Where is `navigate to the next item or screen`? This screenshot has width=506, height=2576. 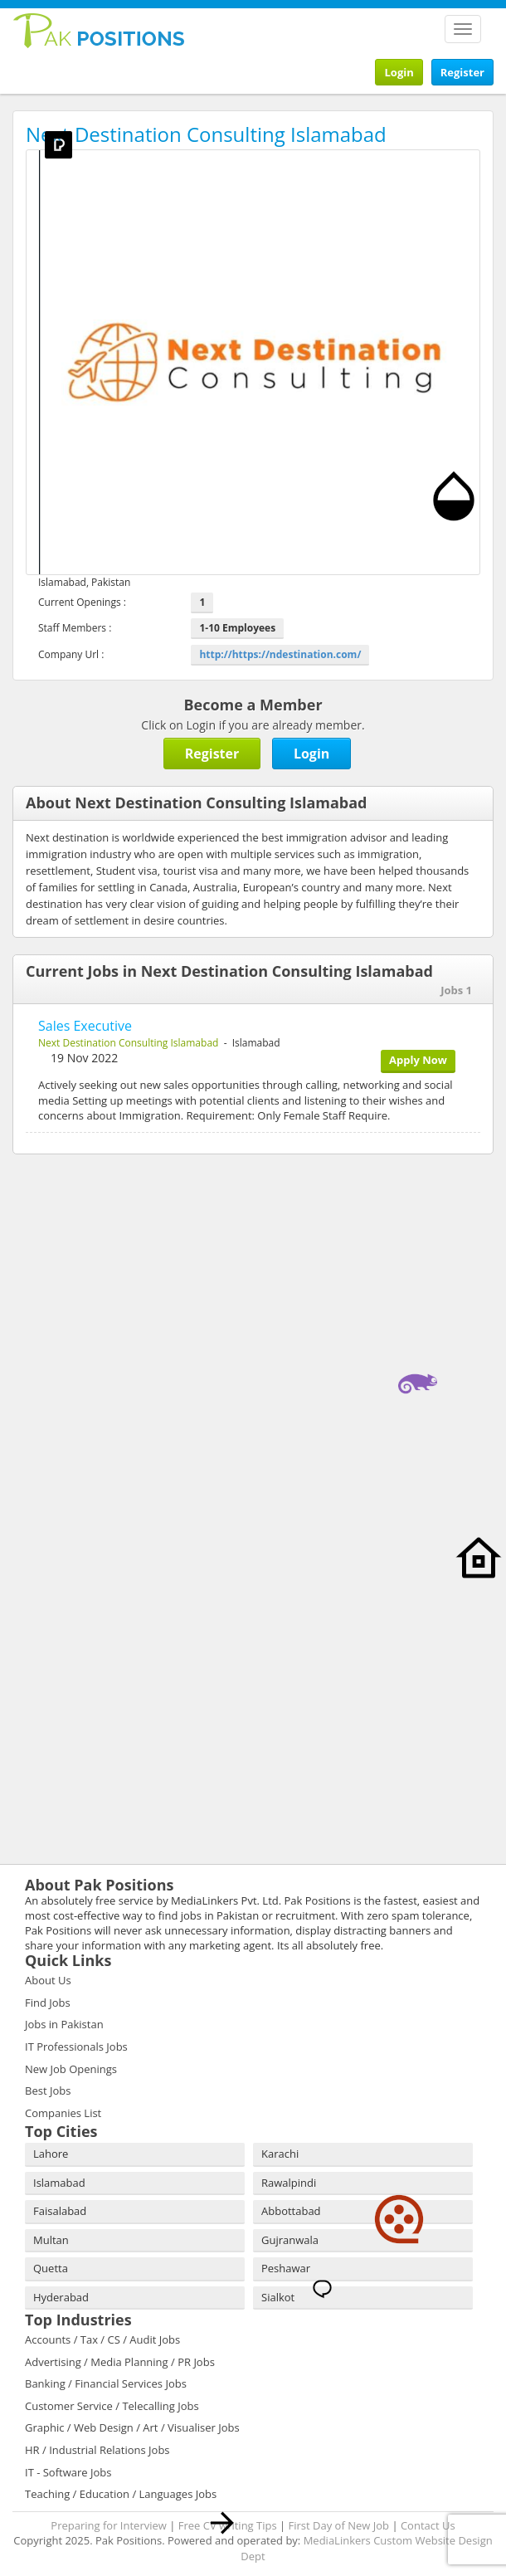
navigate to the next item or screen is located at coordinates (222, 2523).